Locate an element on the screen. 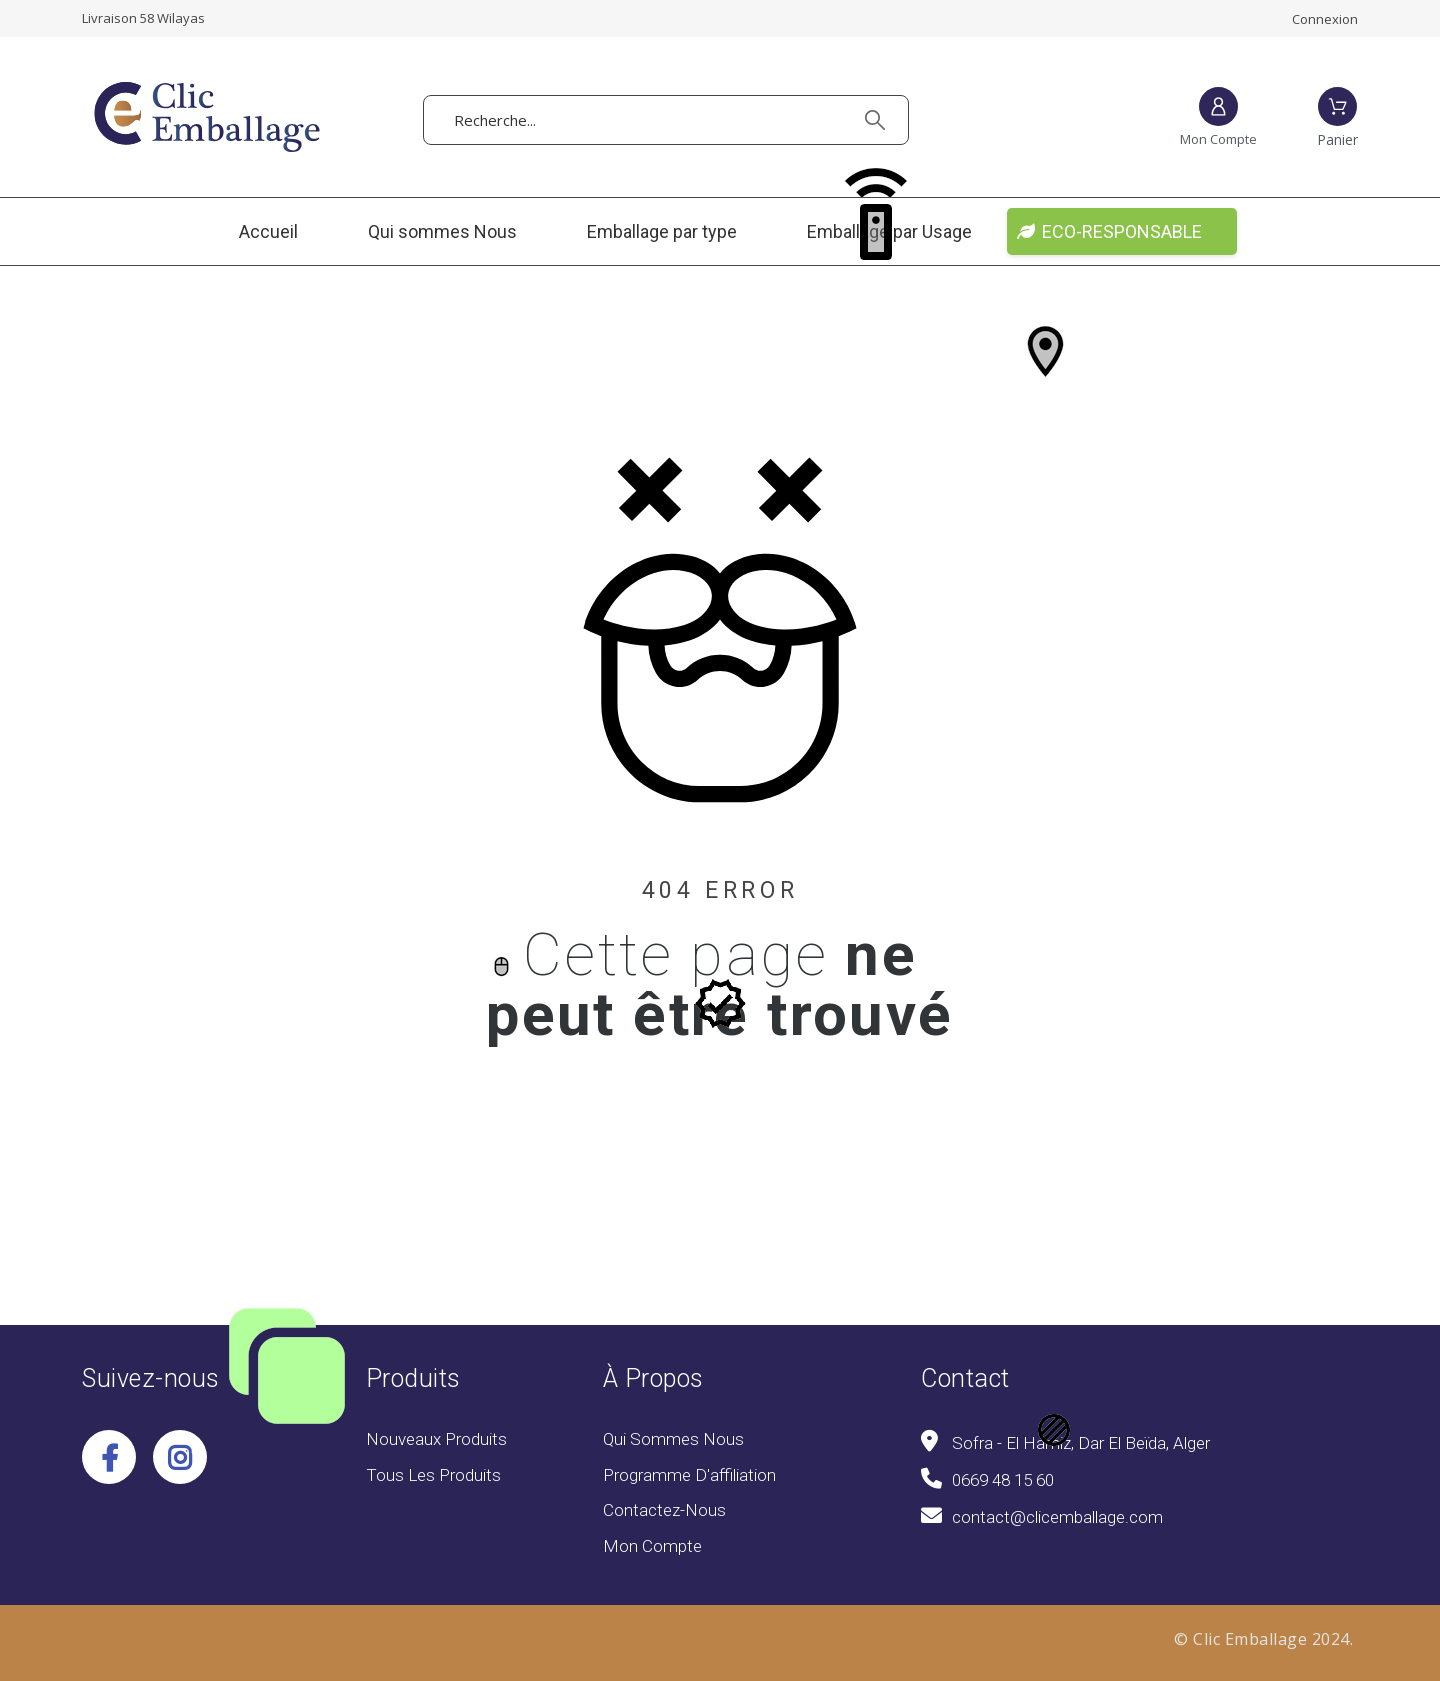  indicates a verified account or profile is located at coordinates (720, 1003).